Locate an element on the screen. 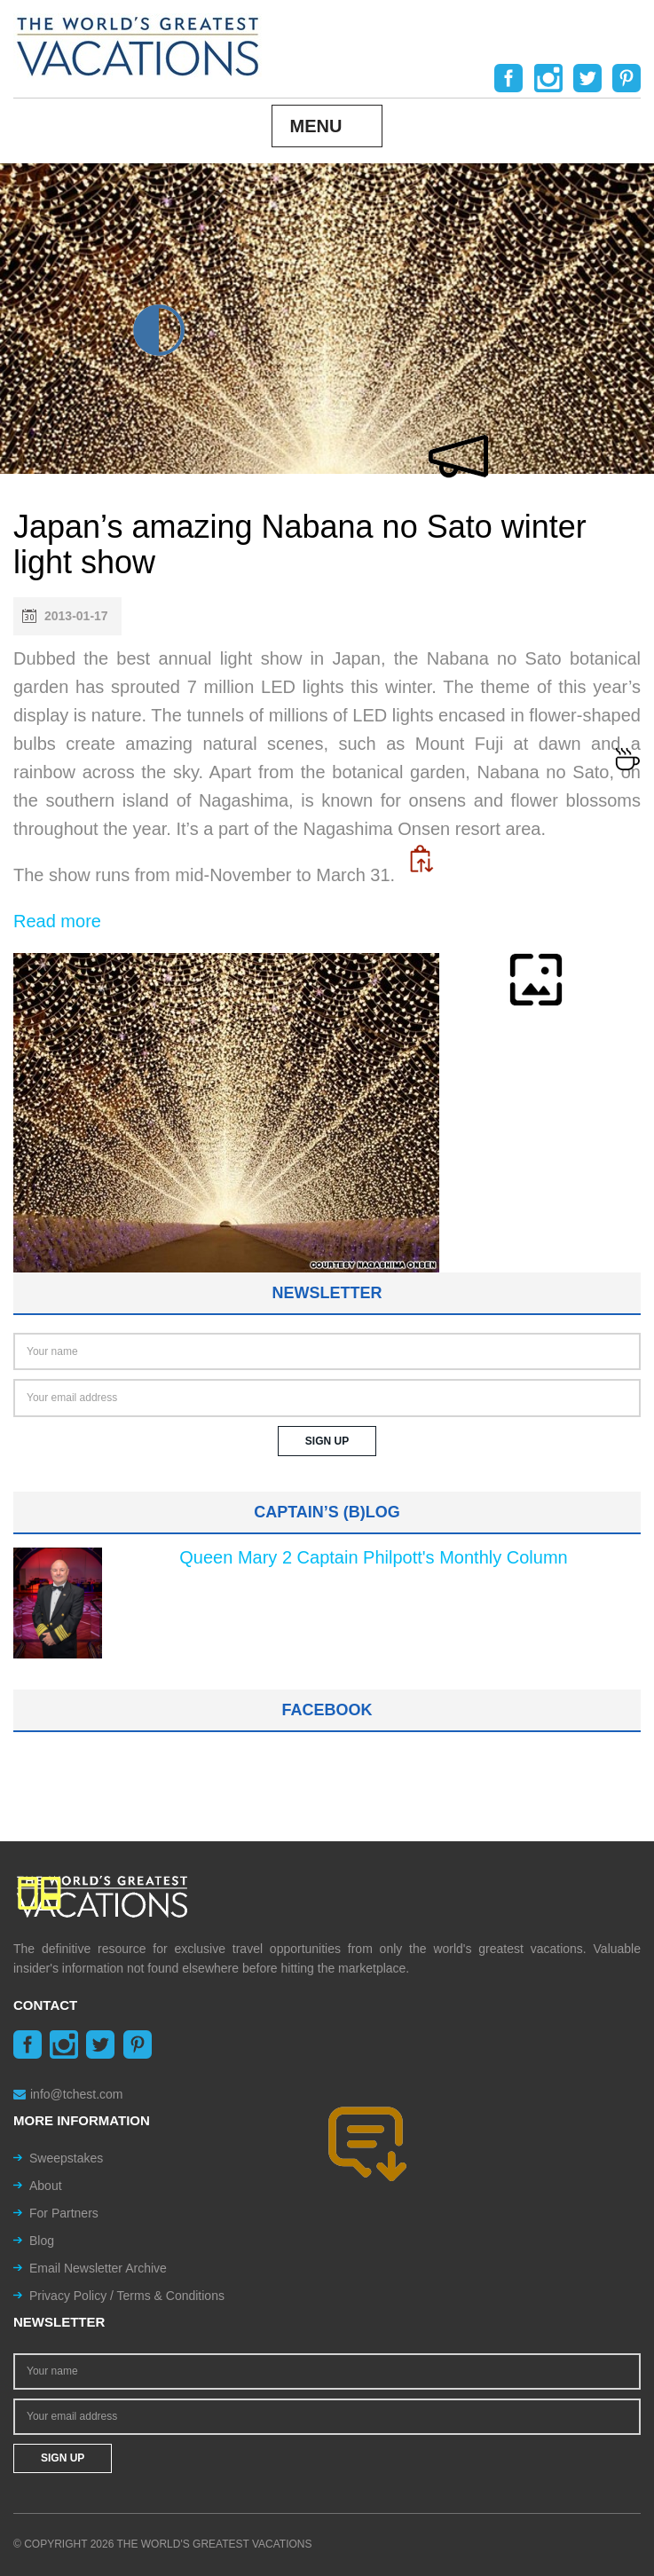 The image size is (654, 2576). change wallpaper or background image is located at coordinates (536, 980).